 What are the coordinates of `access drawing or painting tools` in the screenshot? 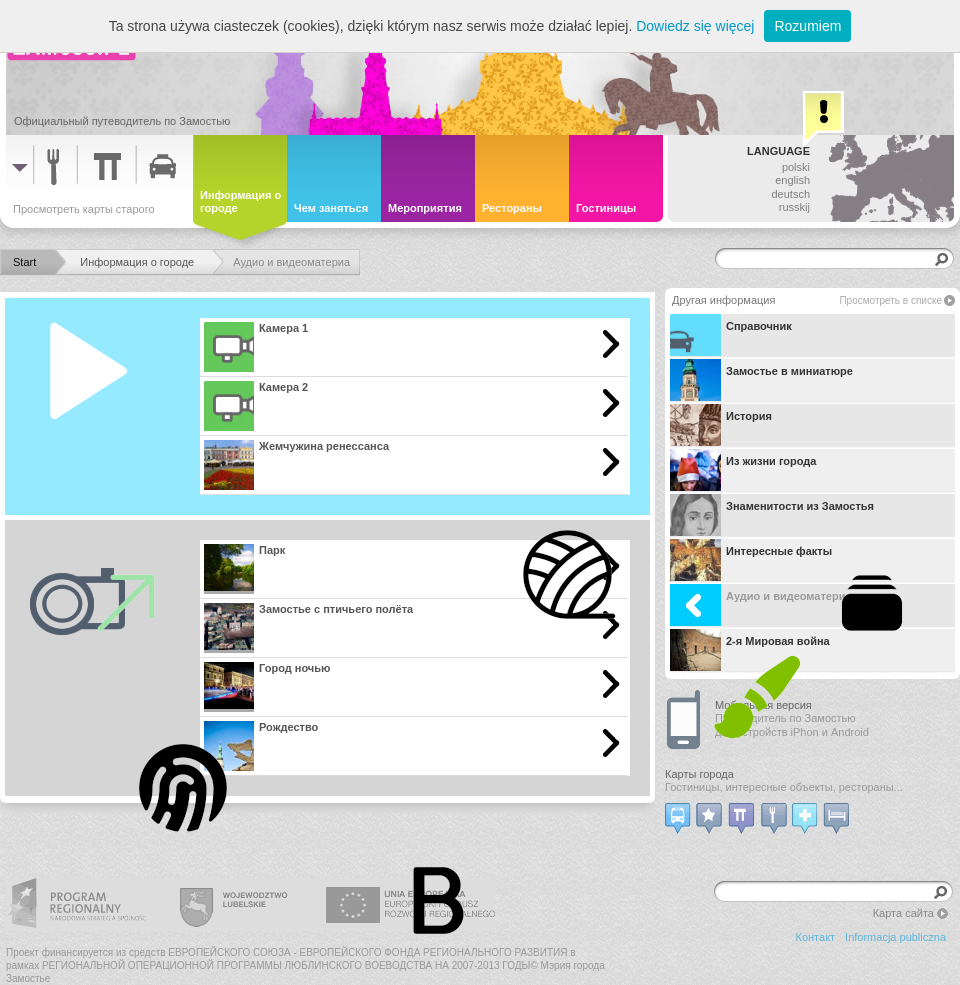 It's located at (759, 697).